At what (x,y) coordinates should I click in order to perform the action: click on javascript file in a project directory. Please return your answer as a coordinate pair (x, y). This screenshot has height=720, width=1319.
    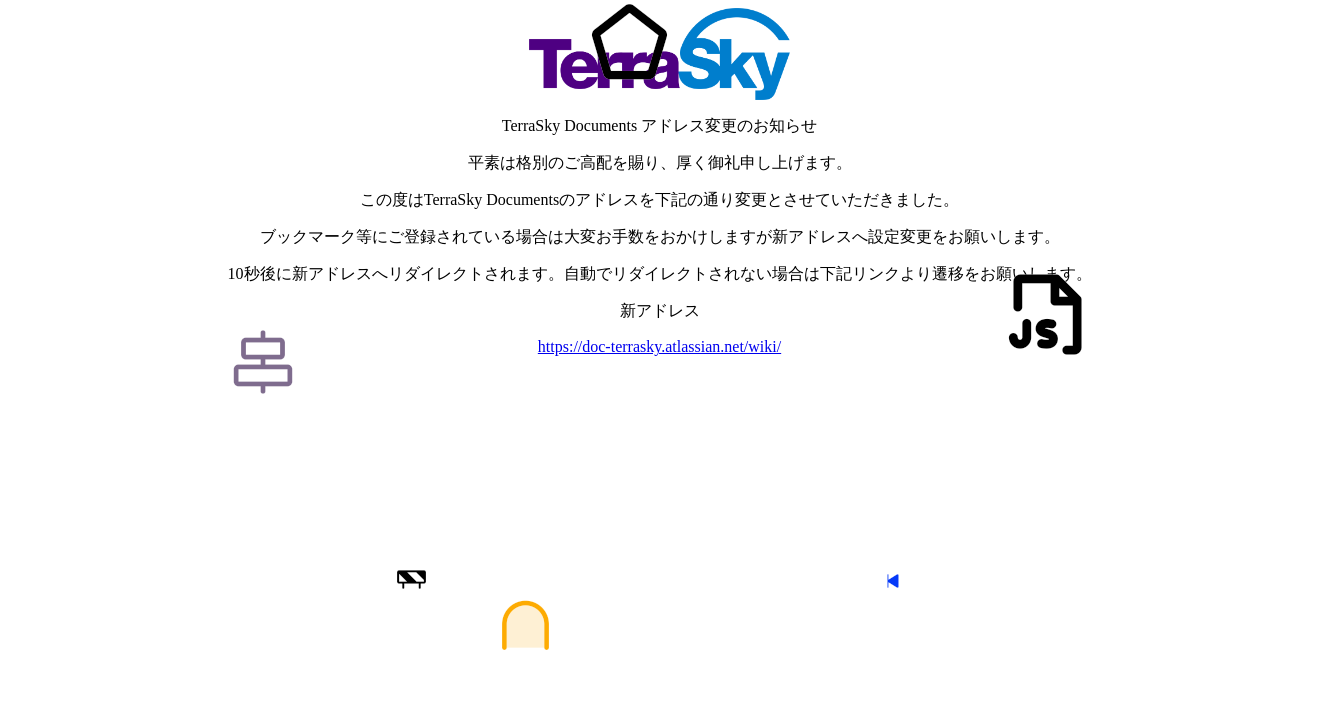
    Looking at the image, I should click on (1047, 314).